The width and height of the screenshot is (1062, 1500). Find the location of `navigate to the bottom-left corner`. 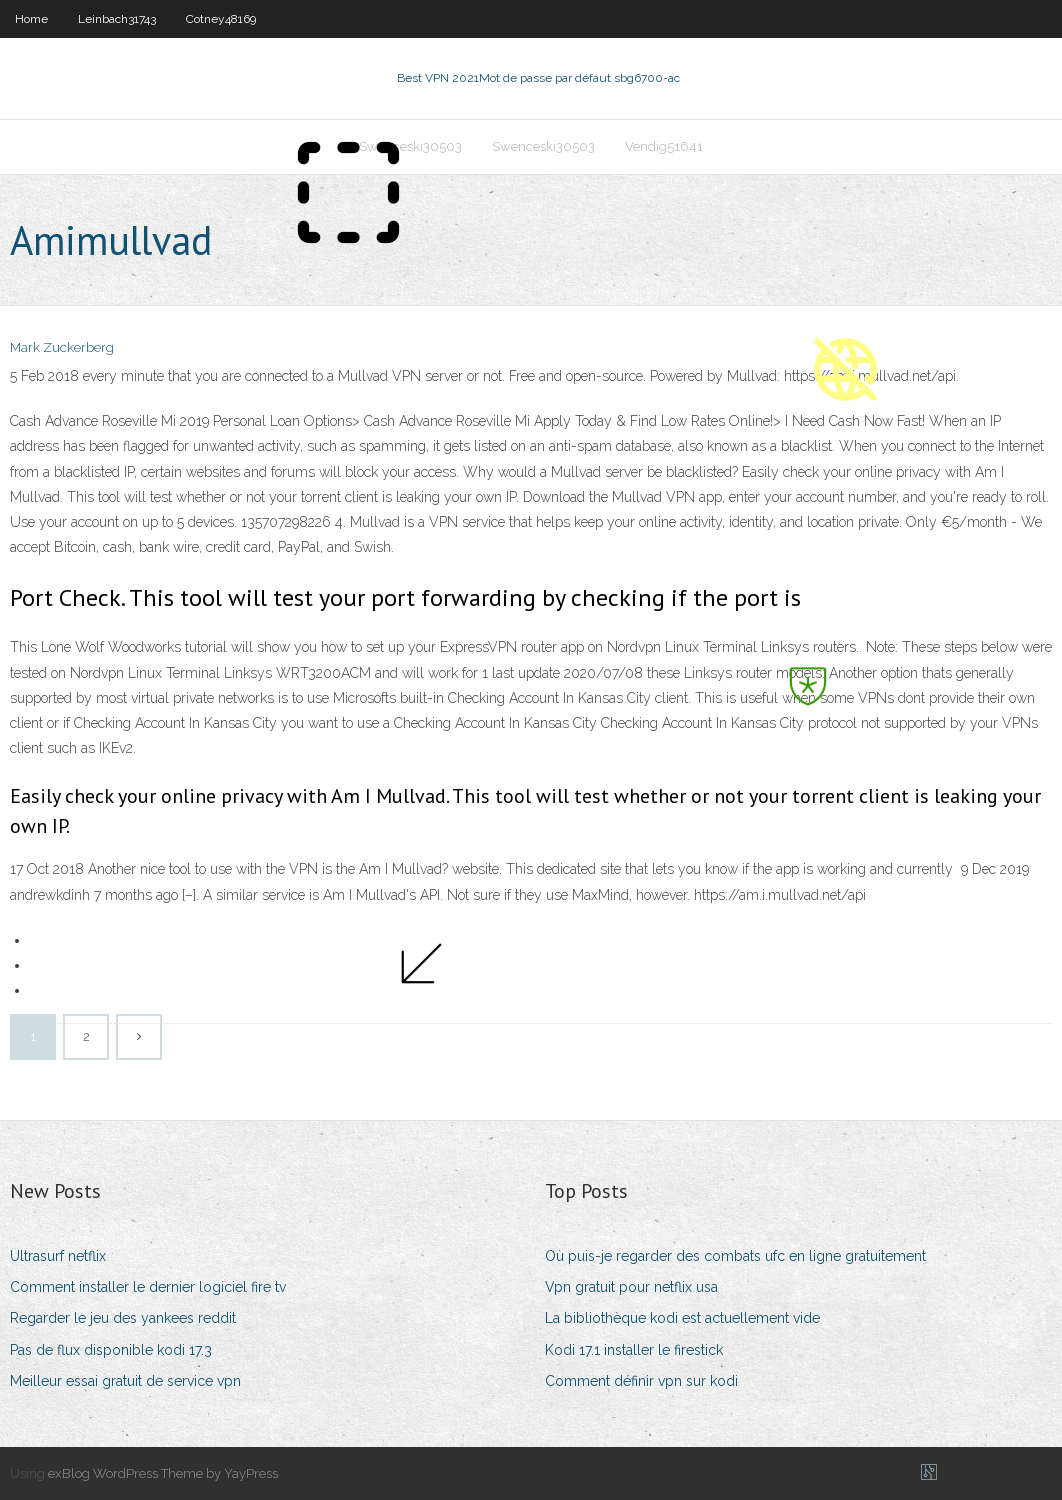

navigate to the bottom-left corner is located at coordinates (421, 963).